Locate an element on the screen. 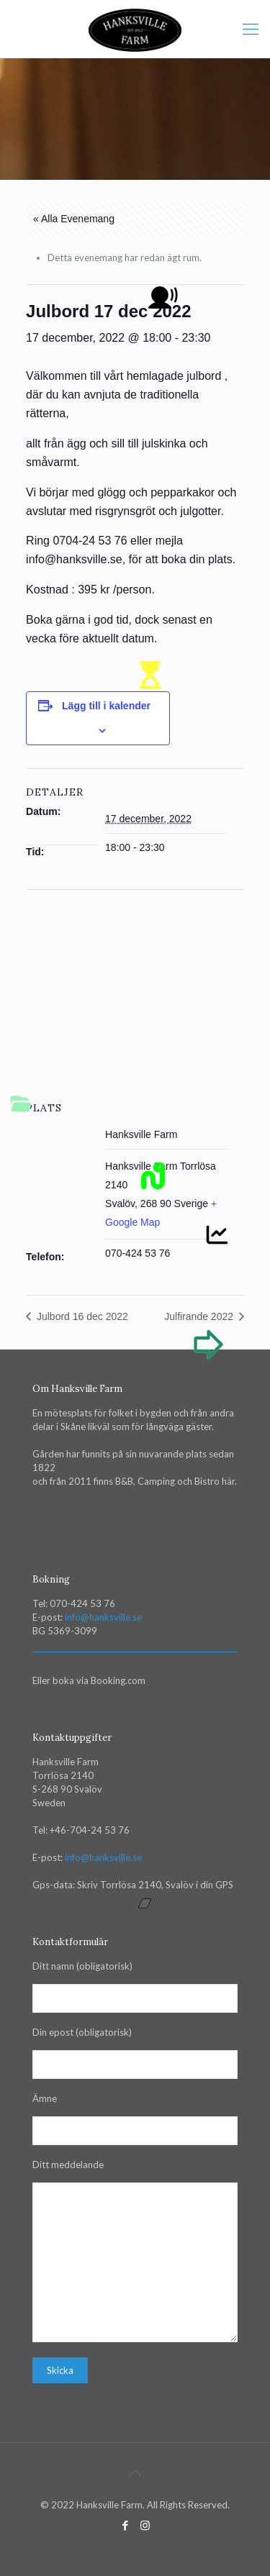 The image size is (270, 2576). indicates malware or security threat detected is located at coordinates (153, 1175).